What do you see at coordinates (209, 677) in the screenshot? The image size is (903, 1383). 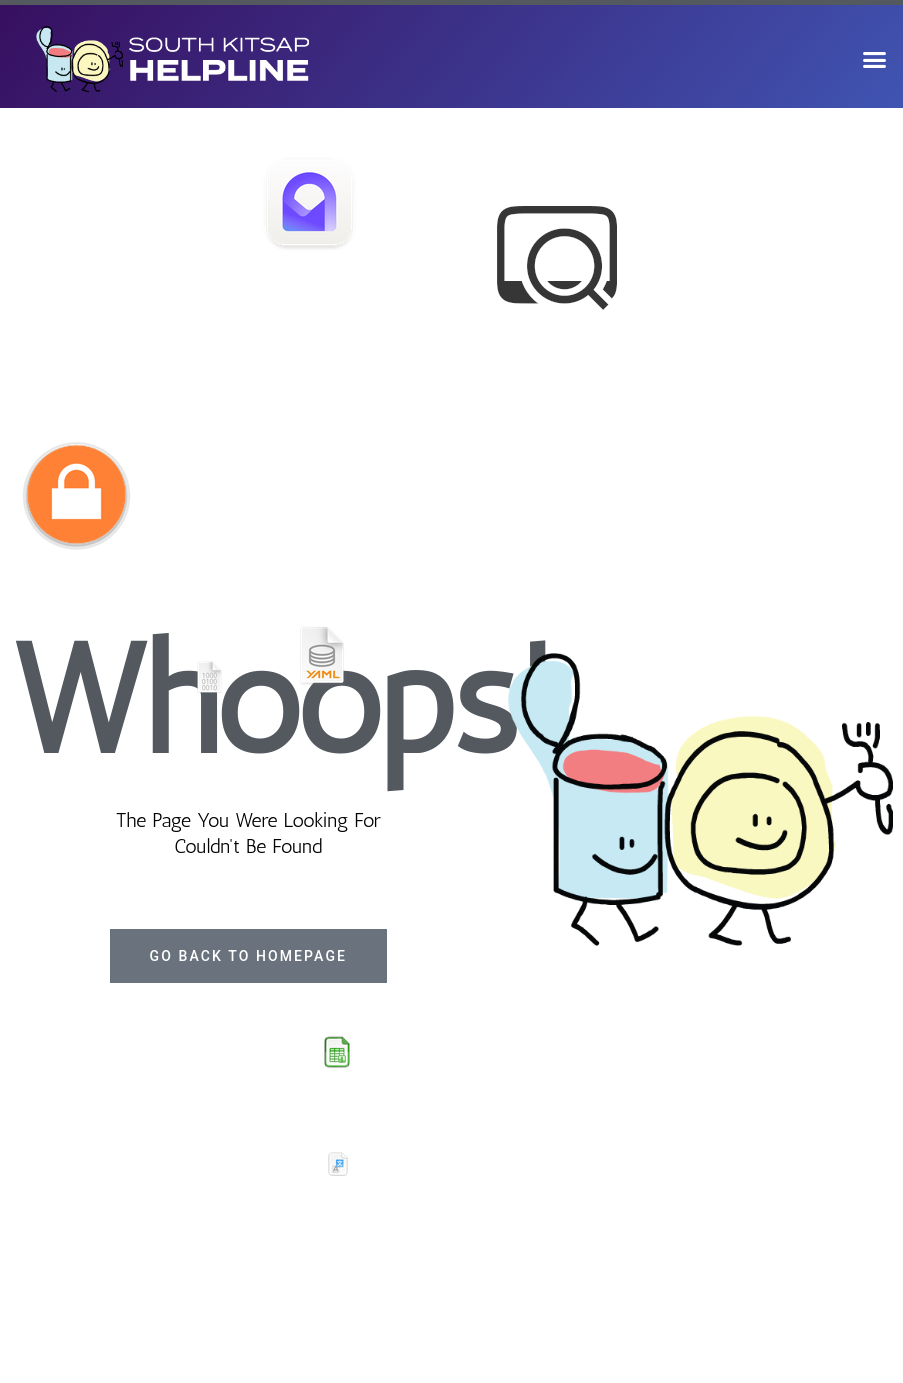 I see `generic binary or data file` at bounding box center [209, 677].